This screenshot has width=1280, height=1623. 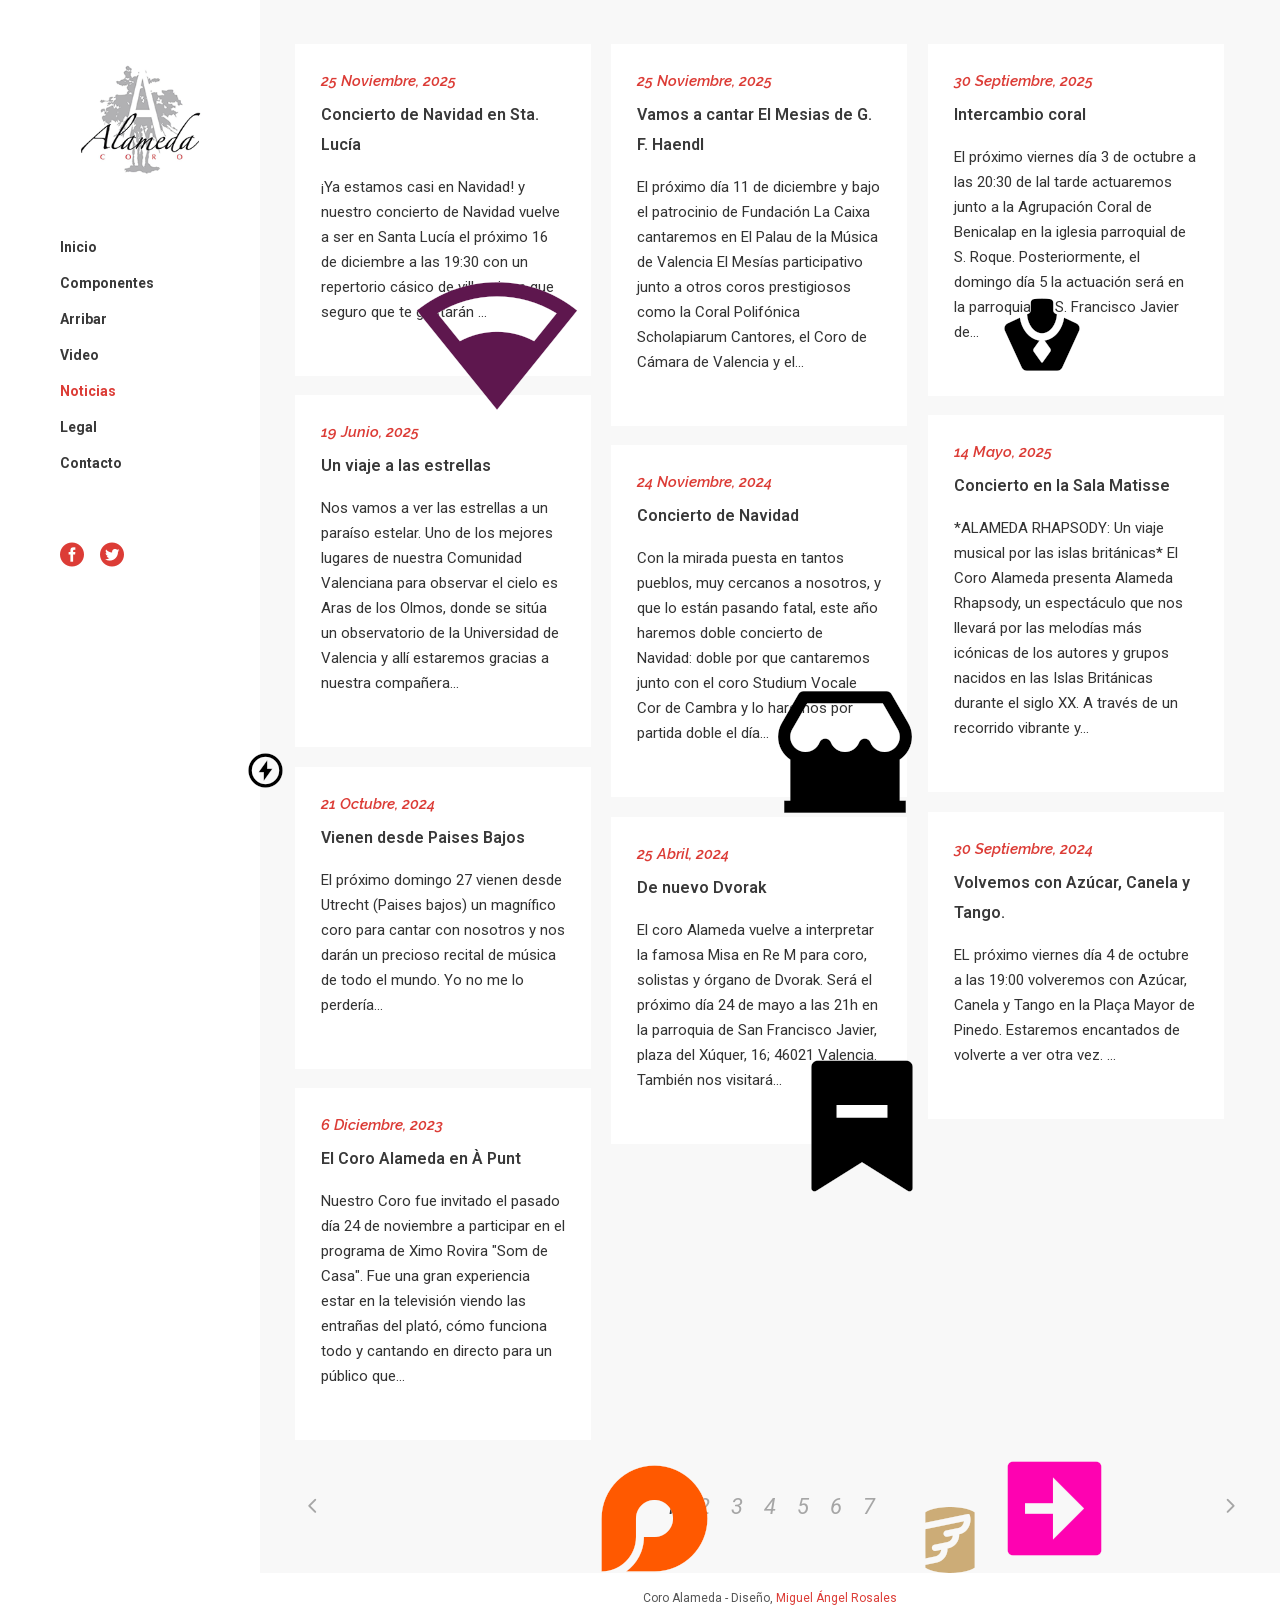 I want to click on open the store or marketplace, so click(x=845, y=752).